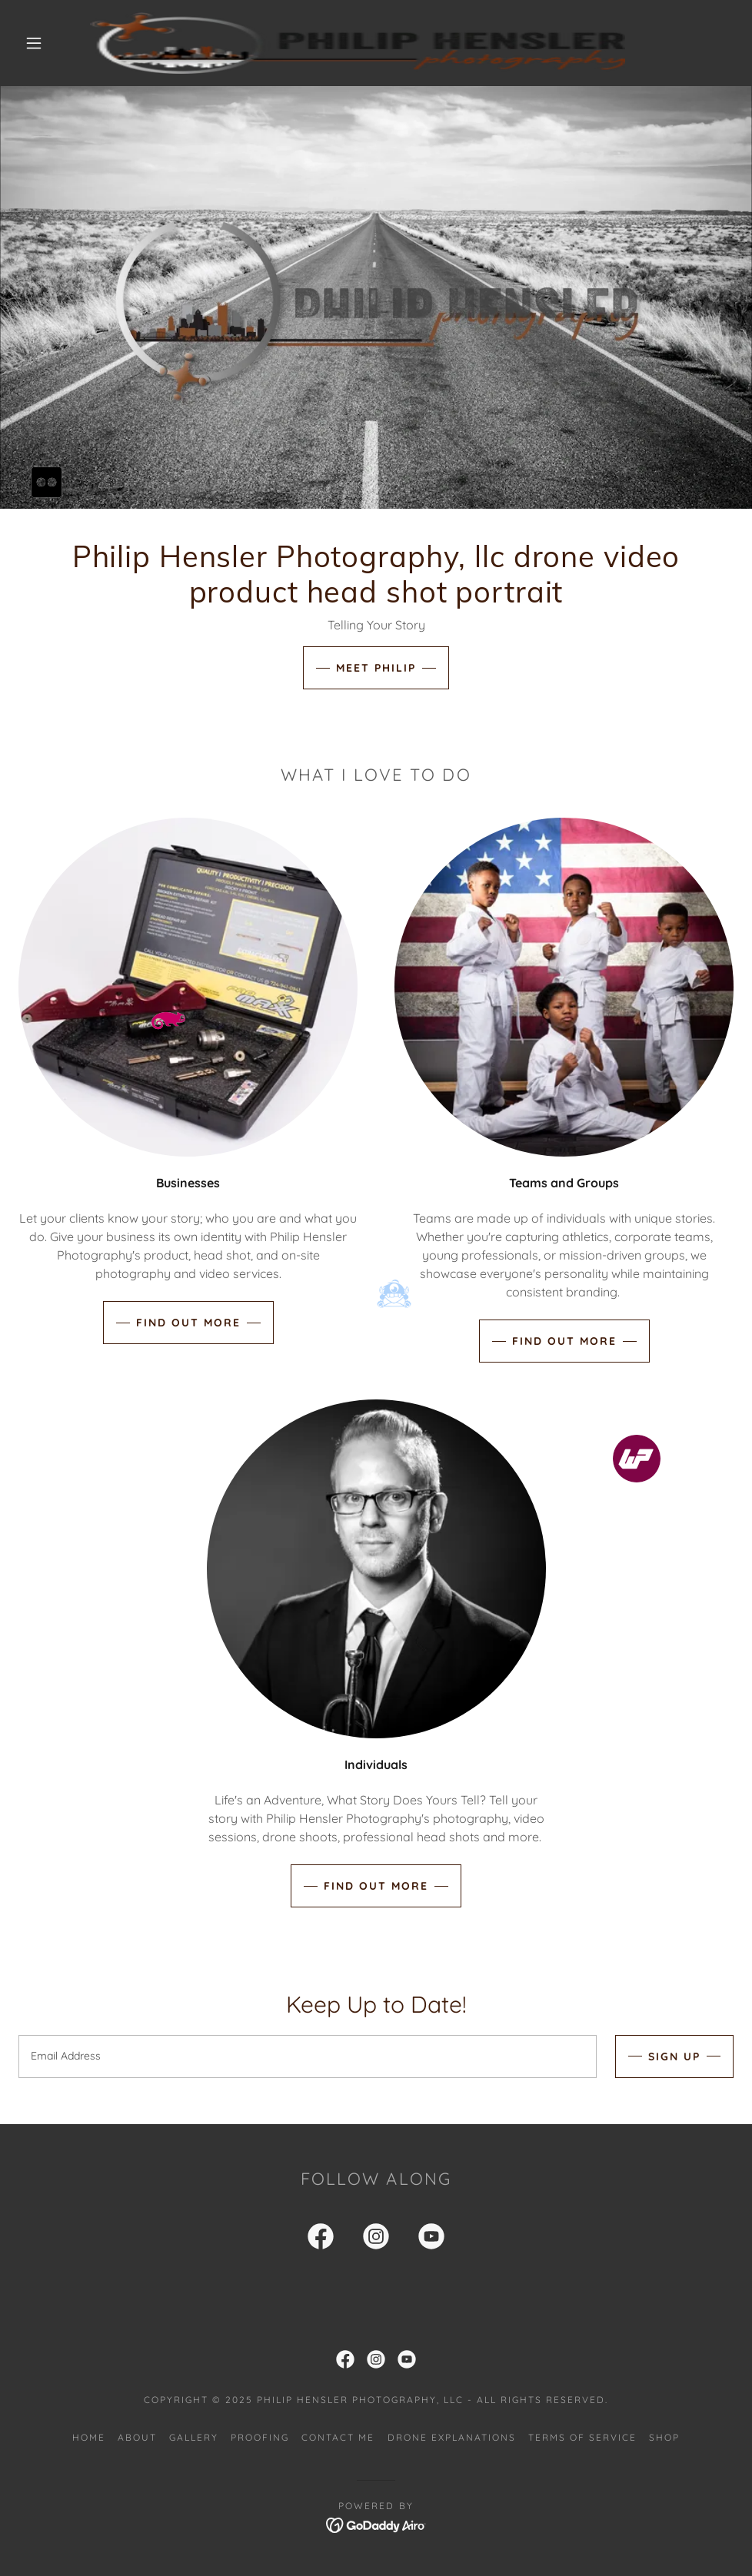 The width and height of the screenshot is (752, 2576). Describe the element at coordinates (637, 1459) in the screenshot. I see `wpressr logo` at that location.